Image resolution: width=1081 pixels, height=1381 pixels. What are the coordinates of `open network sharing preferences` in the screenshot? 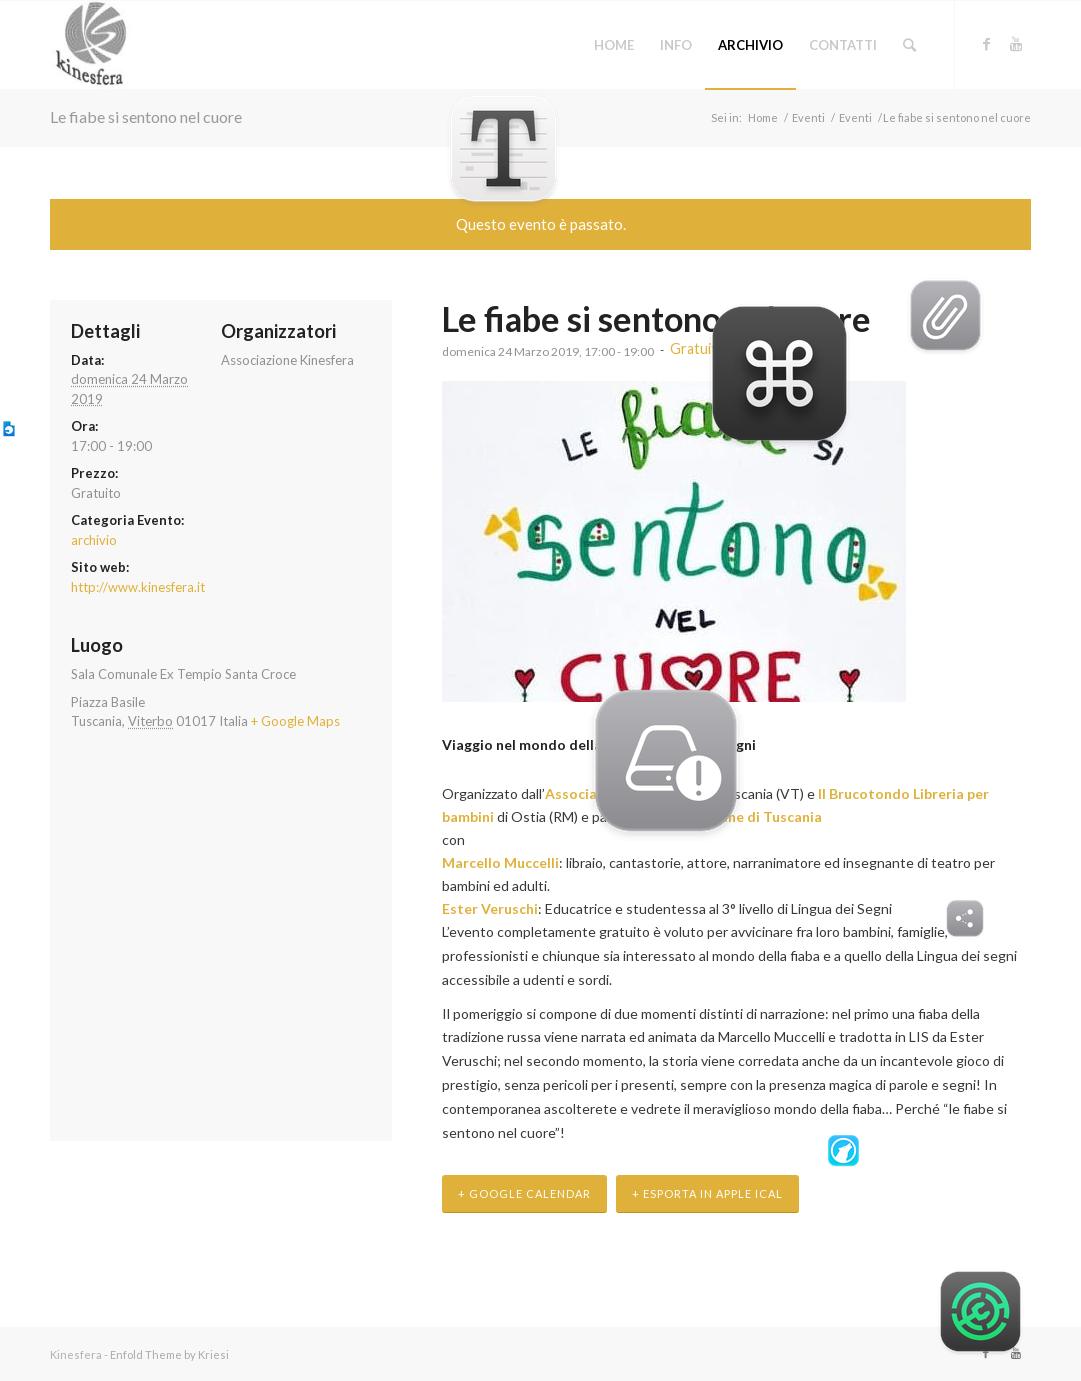 It's located at (965, 919).